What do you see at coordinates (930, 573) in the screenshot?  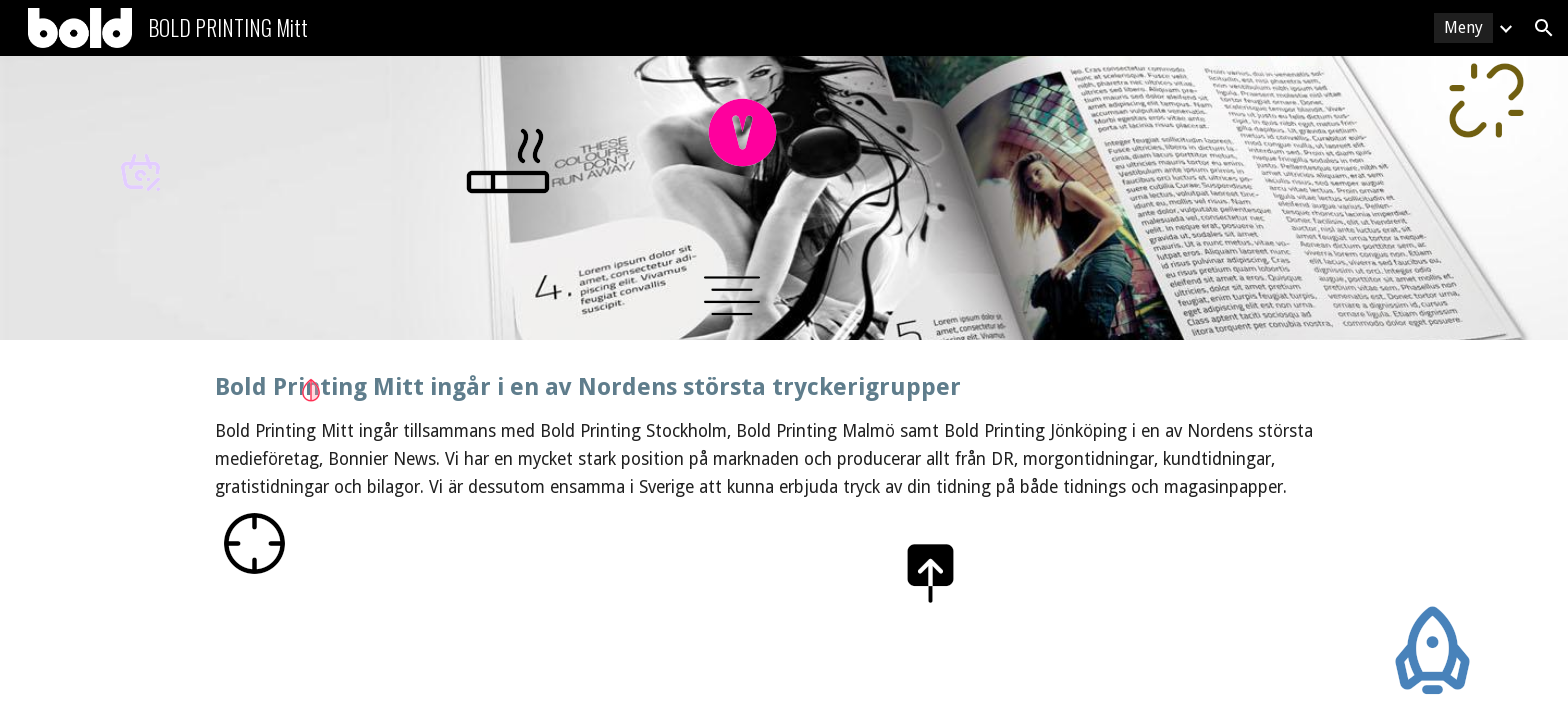 I see `upload or push content to a server` at bounding box center [930, 573].